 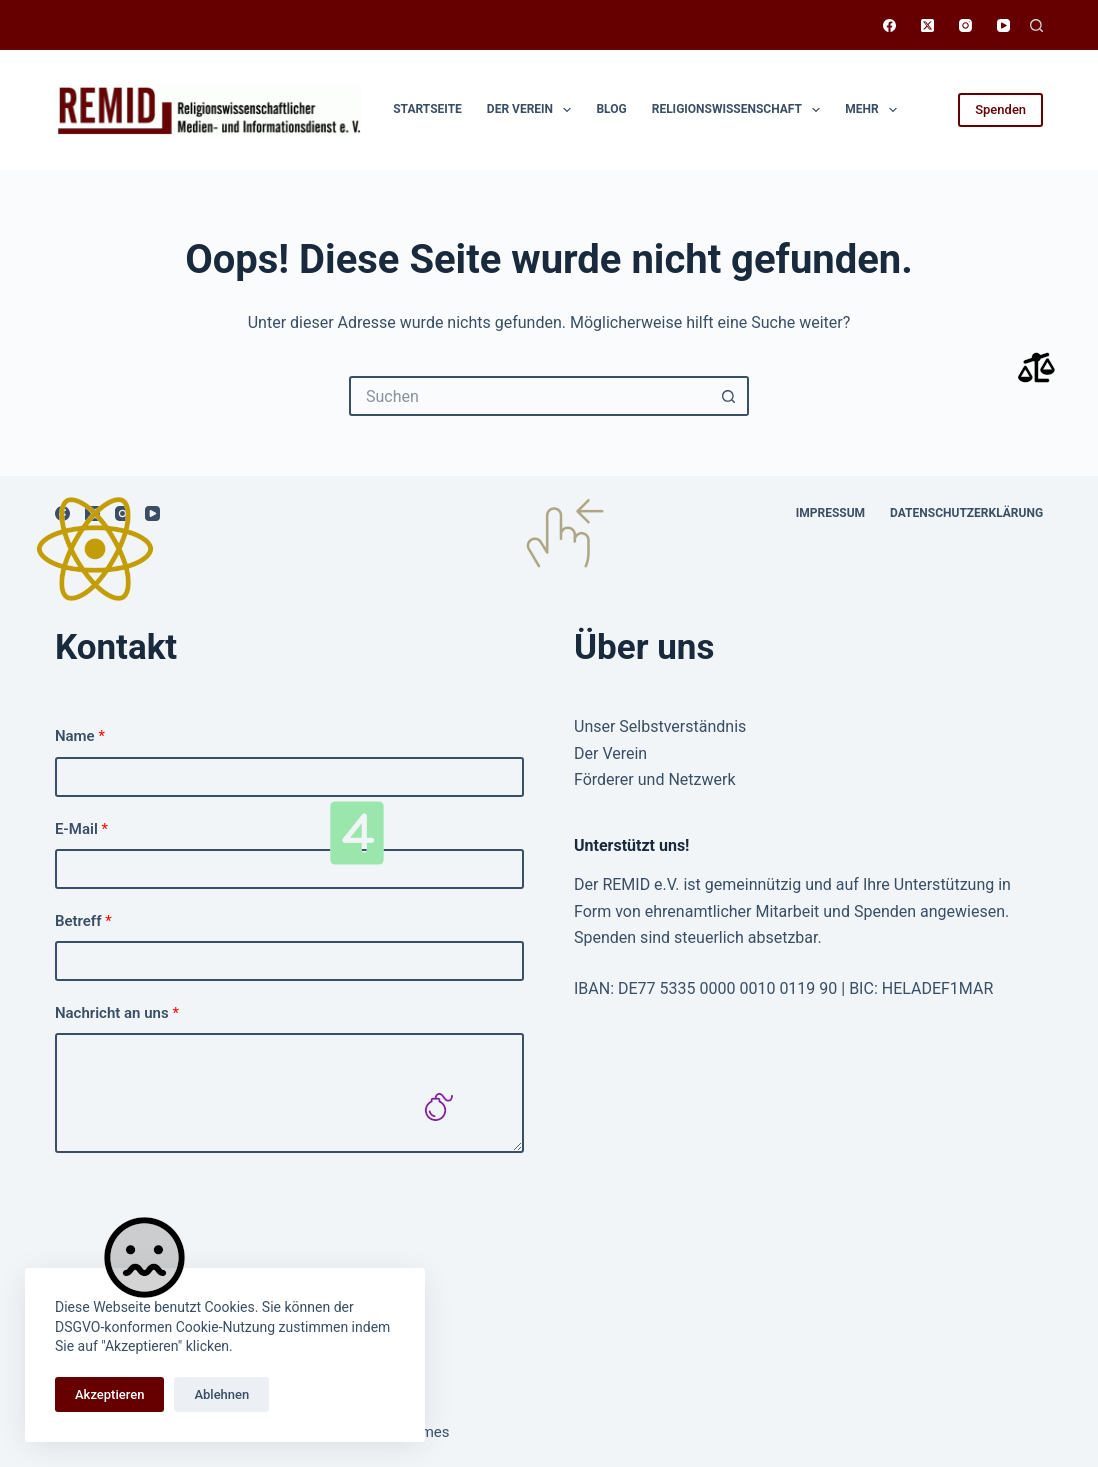 What do you see at coordinates (1036, 367) in the screenshot?
I see `indicates an imbalanced or unequal comparison` at bounding box center [1036, 367].